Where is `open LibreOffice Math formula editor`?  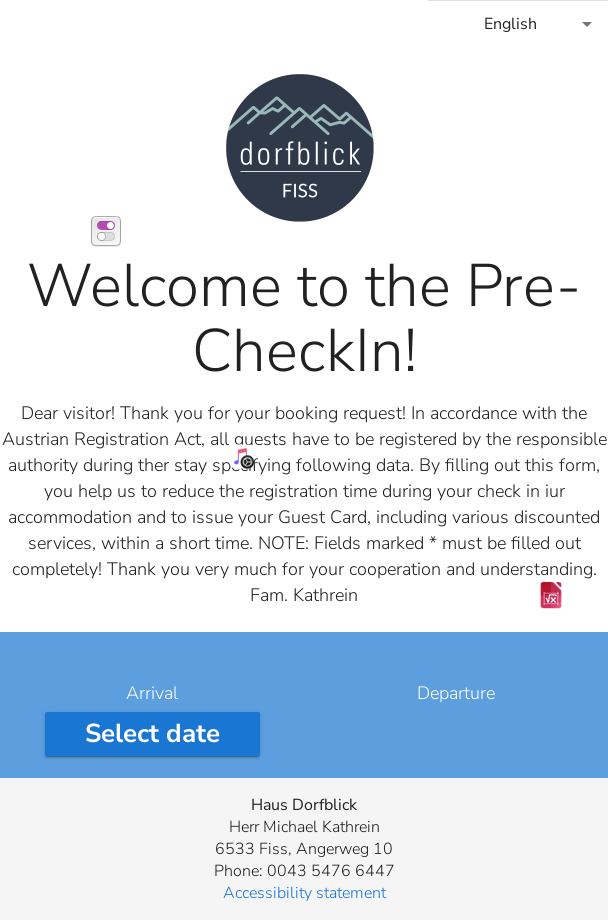
open LibreOffice Math formula editor is located at coordinates (551, 595).